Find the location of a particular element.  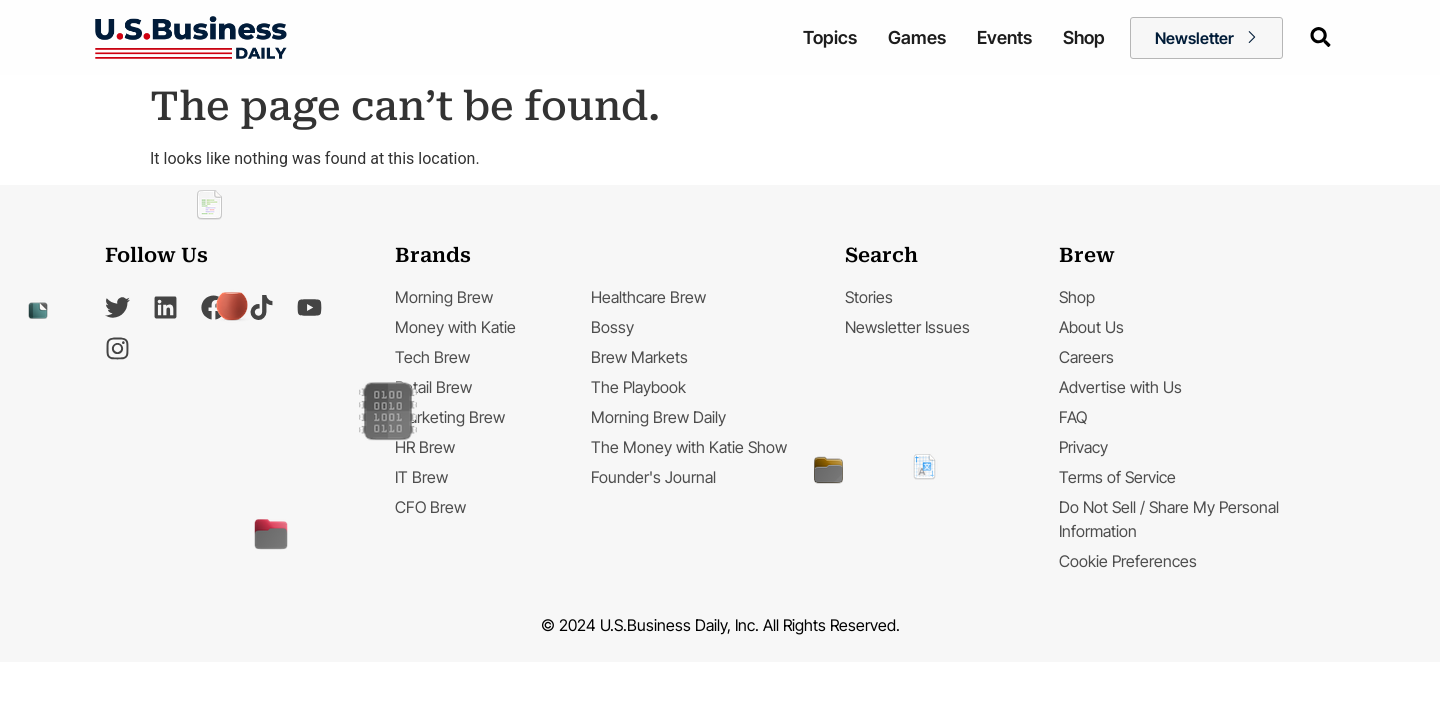

change desktop wallpaper settings is located at coordinates (38, 310).